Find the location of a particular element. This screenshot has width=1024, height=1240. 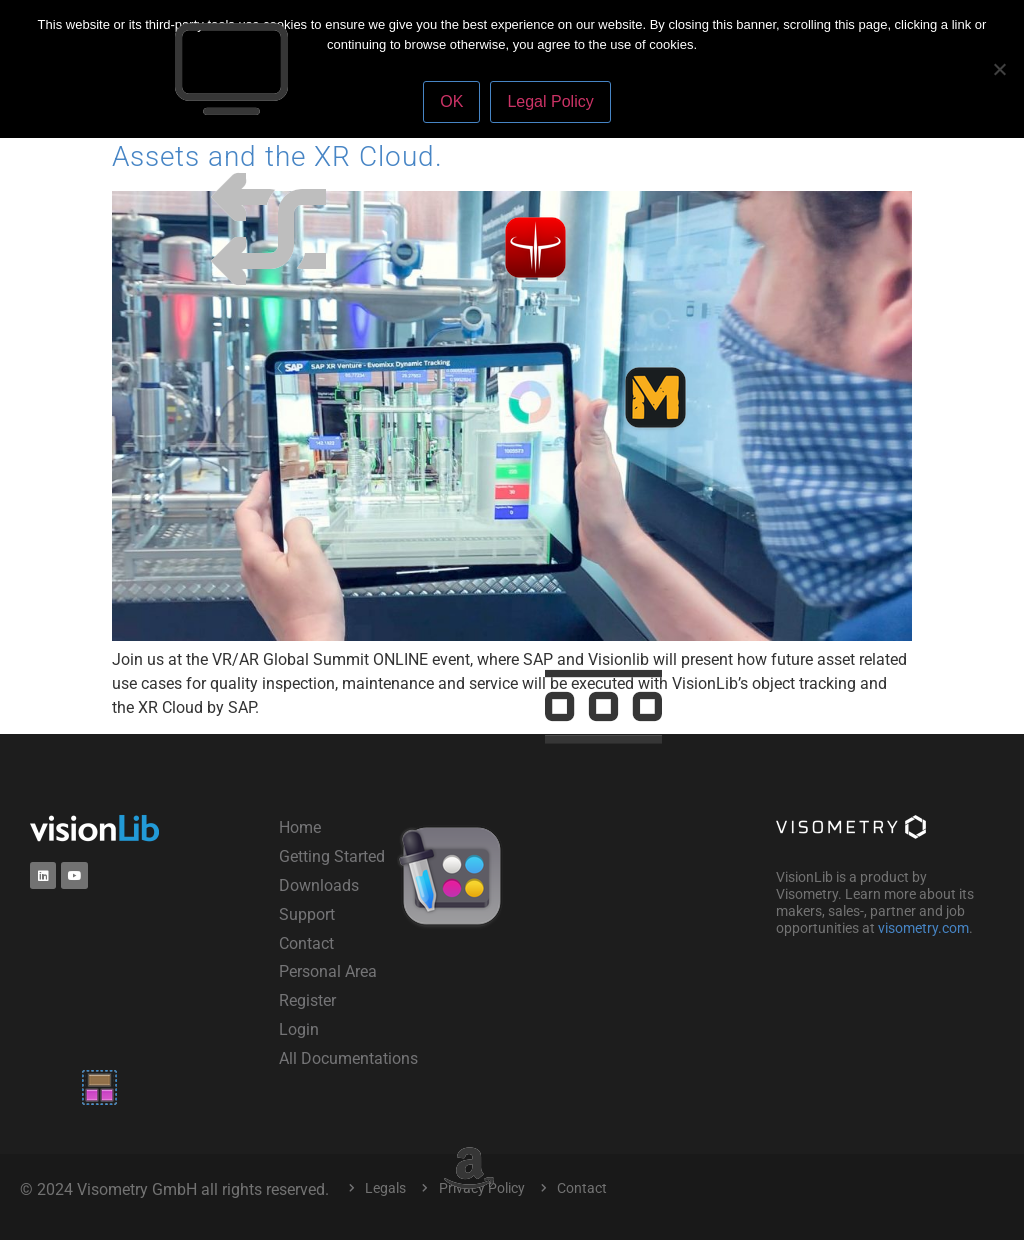

indicates a desktop computer or workstation is located at coordinates (231, 65).